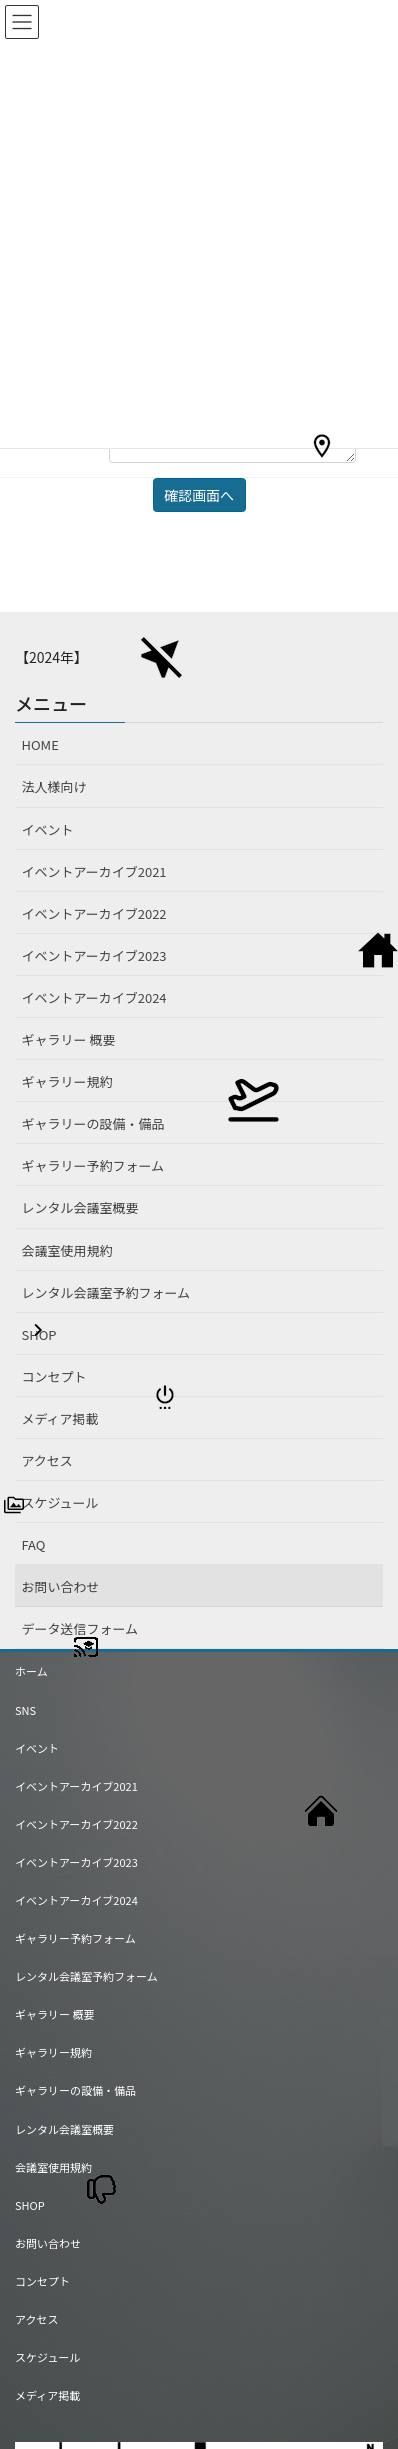  What do you see at coordinates (38, 1330) in the screenshot?
I see `navigate to the next item or page` at bounding box center [38, 1330].